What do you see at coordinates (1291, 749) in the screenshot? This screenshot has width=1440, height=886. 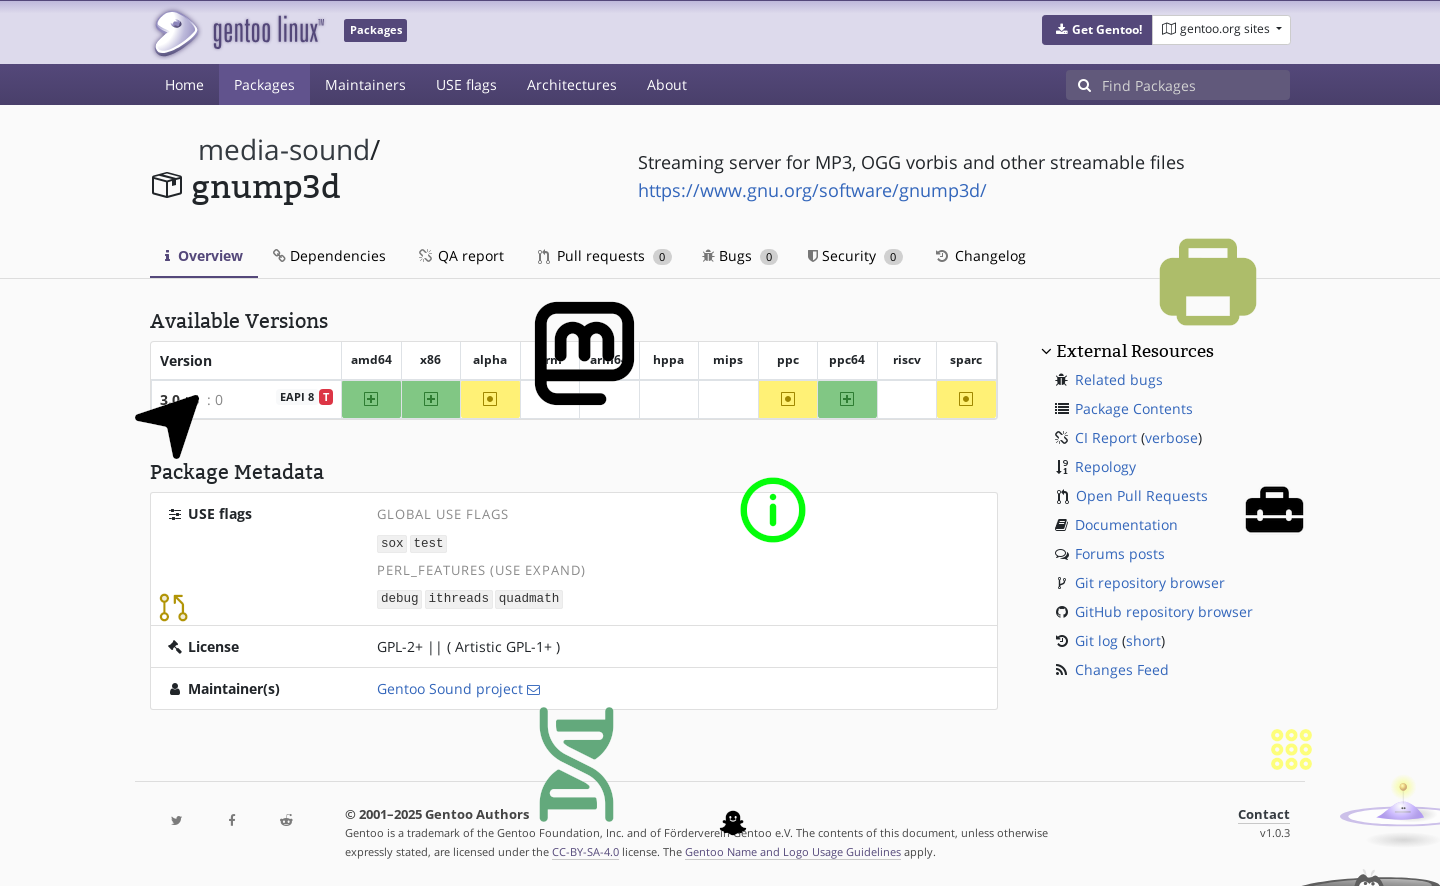 I see `open the dial pad` at bounding box center [1291, 749].